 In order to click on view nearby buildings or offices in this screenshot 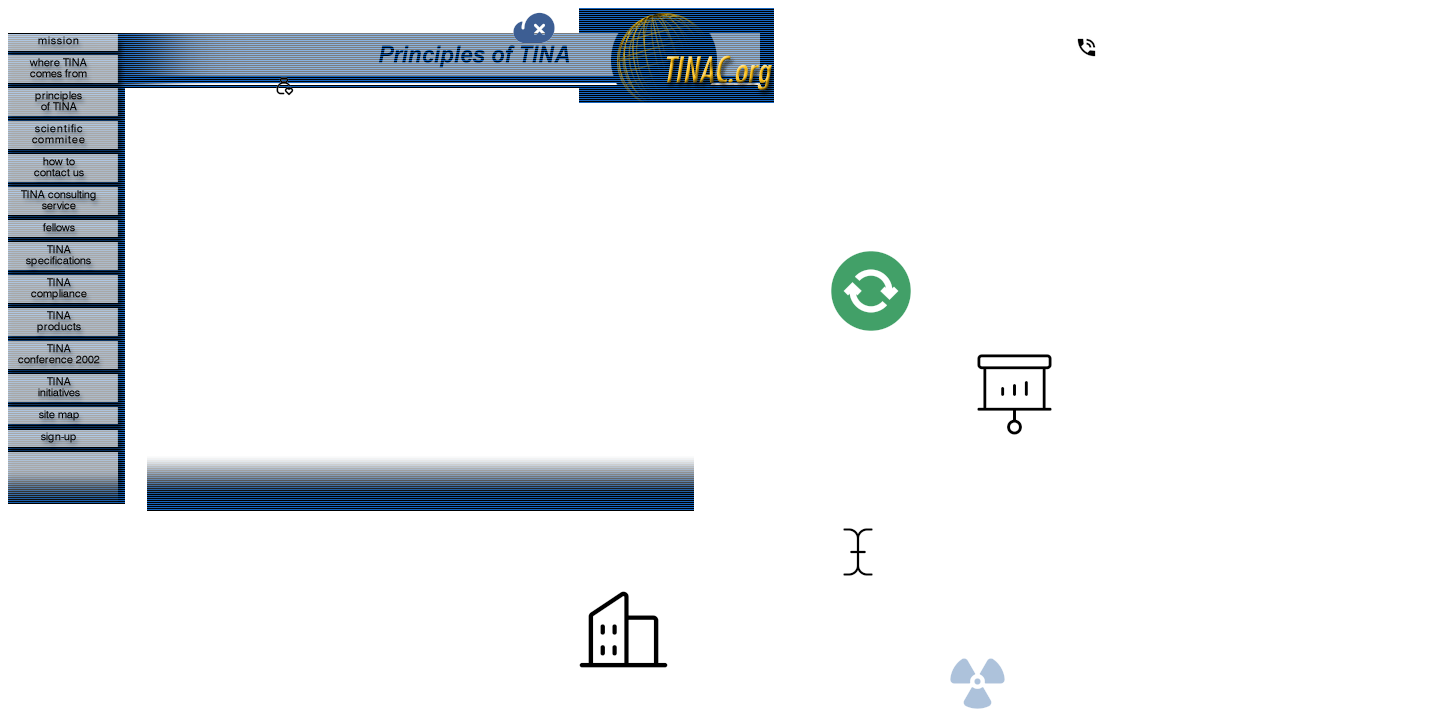, I will do `click(623, 632)`.